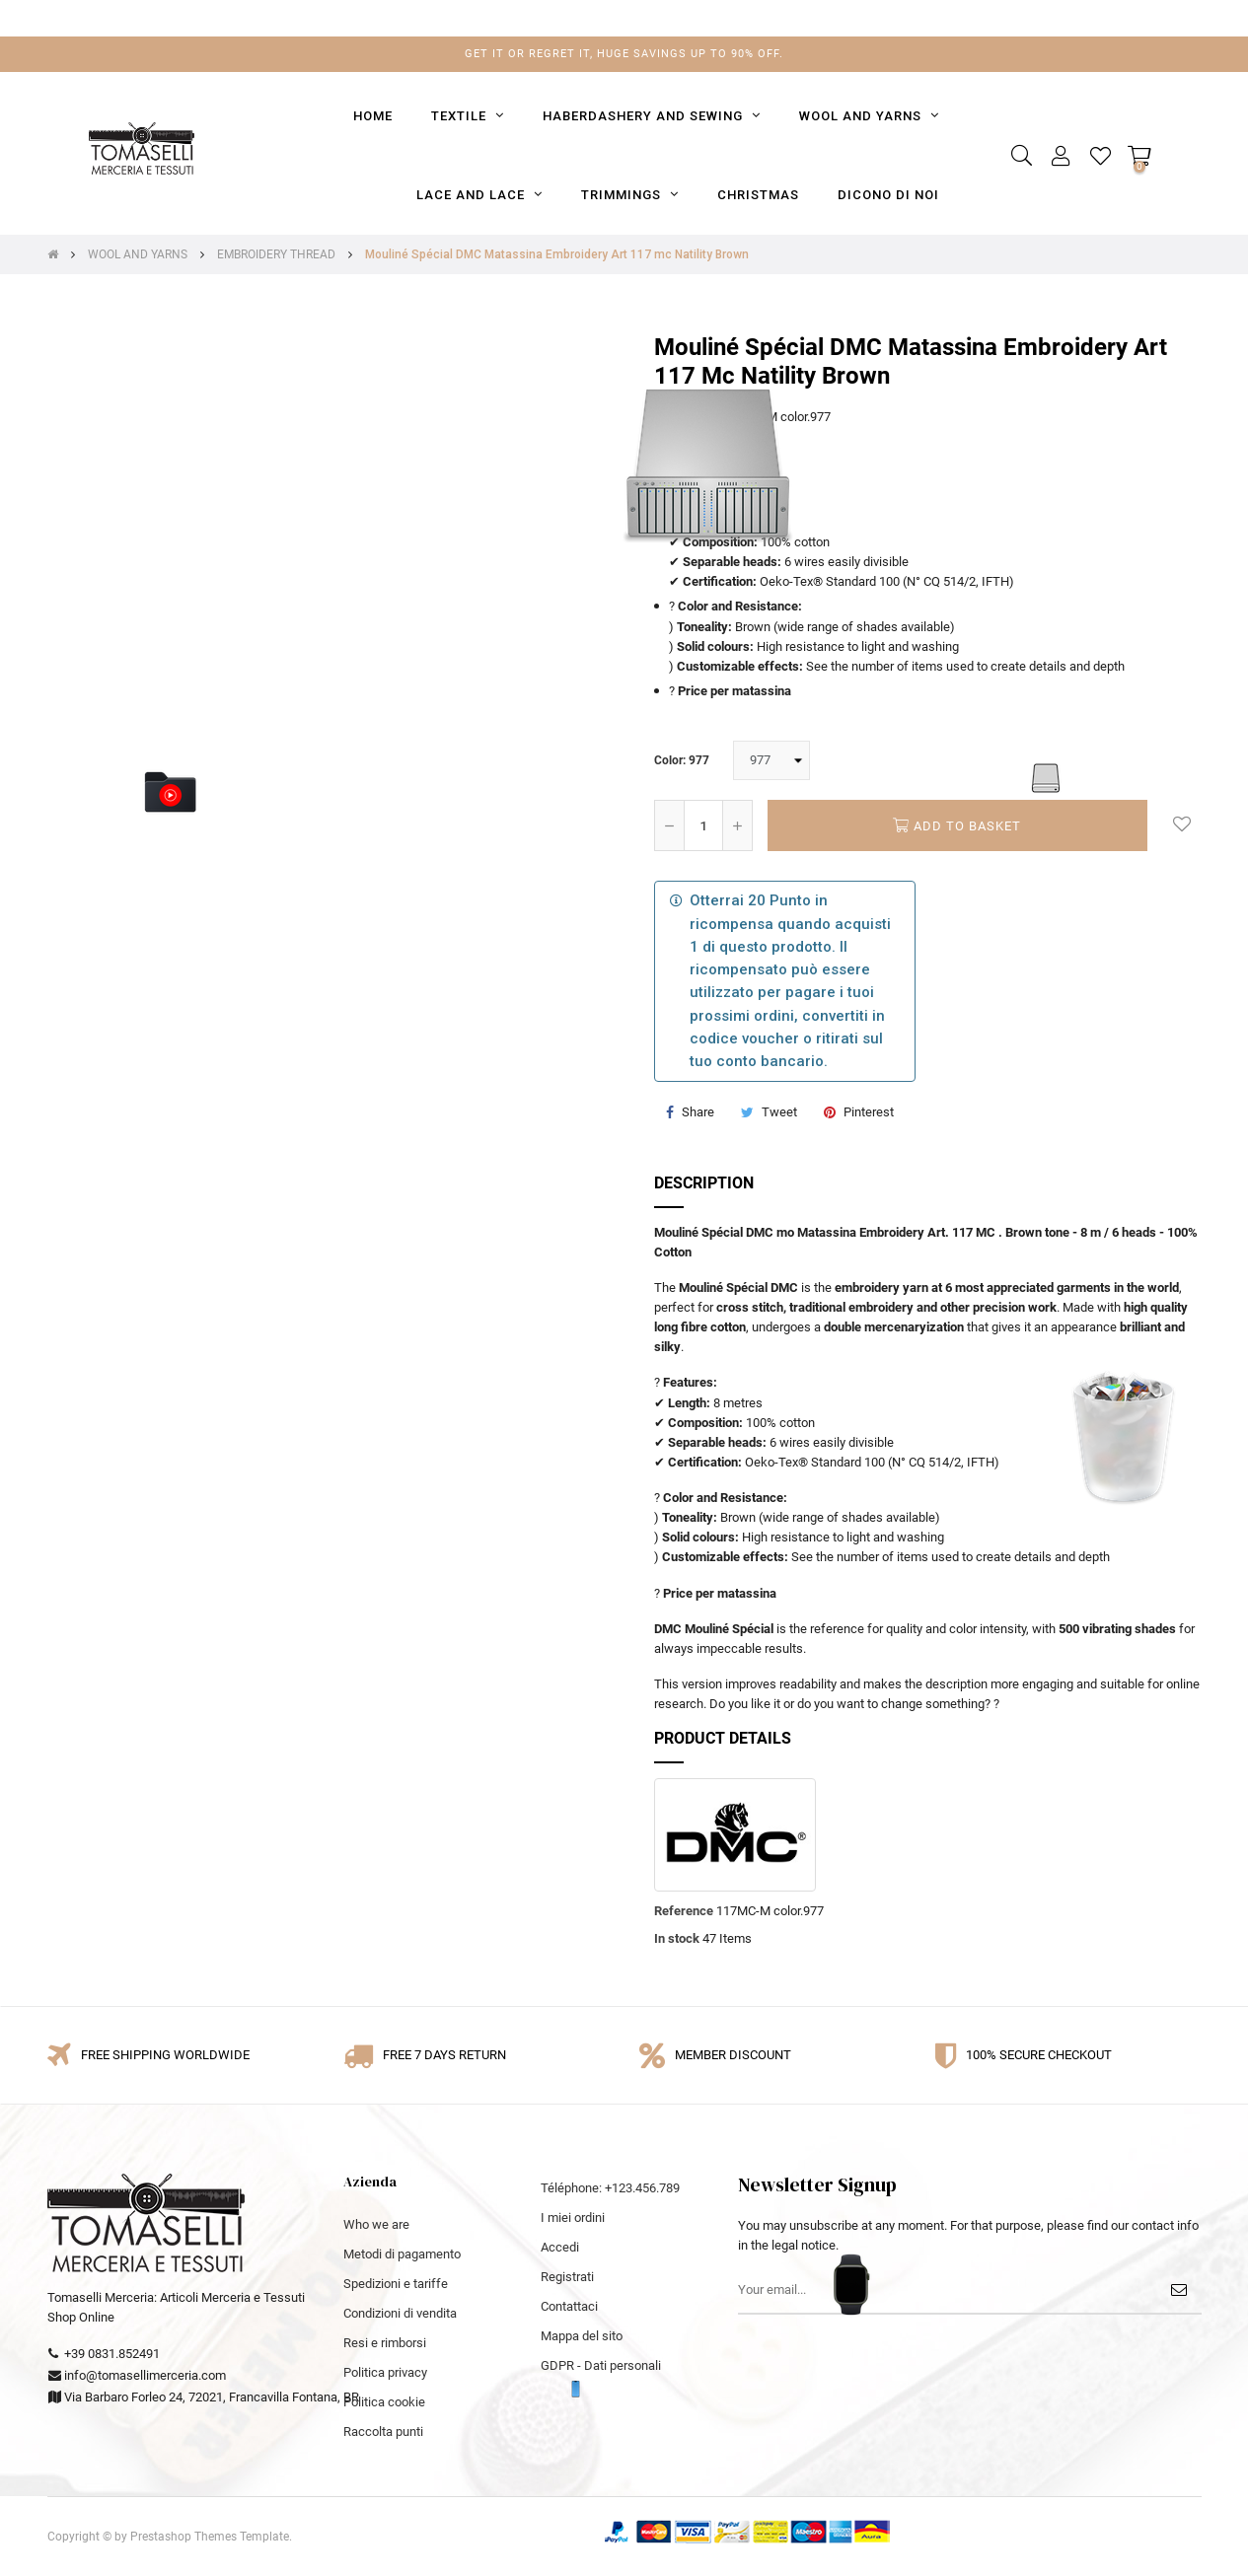 The width and height of the screenshot is (1248, 2576). What do you see at coordinates (170, 793) in the screenshot?
I see `open youtube music downloads folder` at bounding box center [170, 793].